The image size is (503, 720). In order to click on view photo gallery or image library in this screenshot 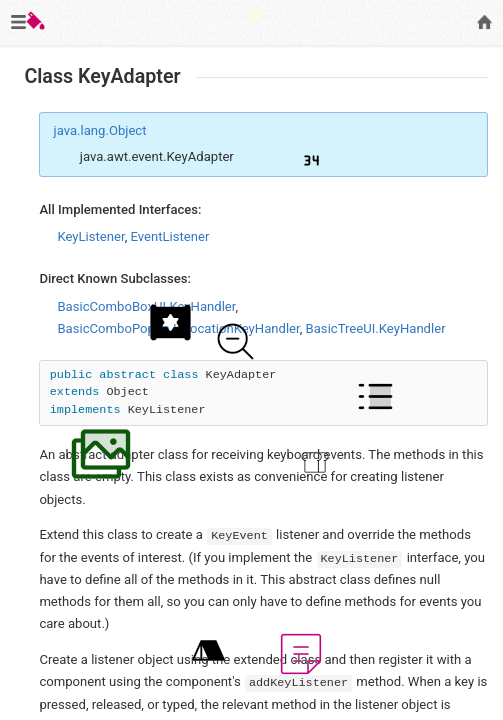, I will do `click(101, 454)`.